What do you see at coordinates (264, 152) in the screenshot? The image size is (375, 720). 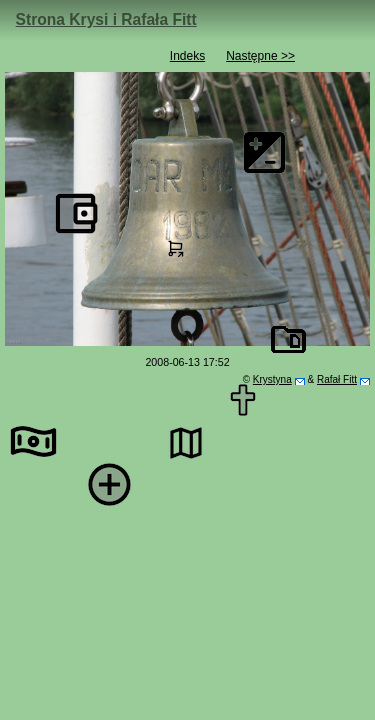 I see `adjust camera ISO sensitivity settings` at bounding box center [264, 152].